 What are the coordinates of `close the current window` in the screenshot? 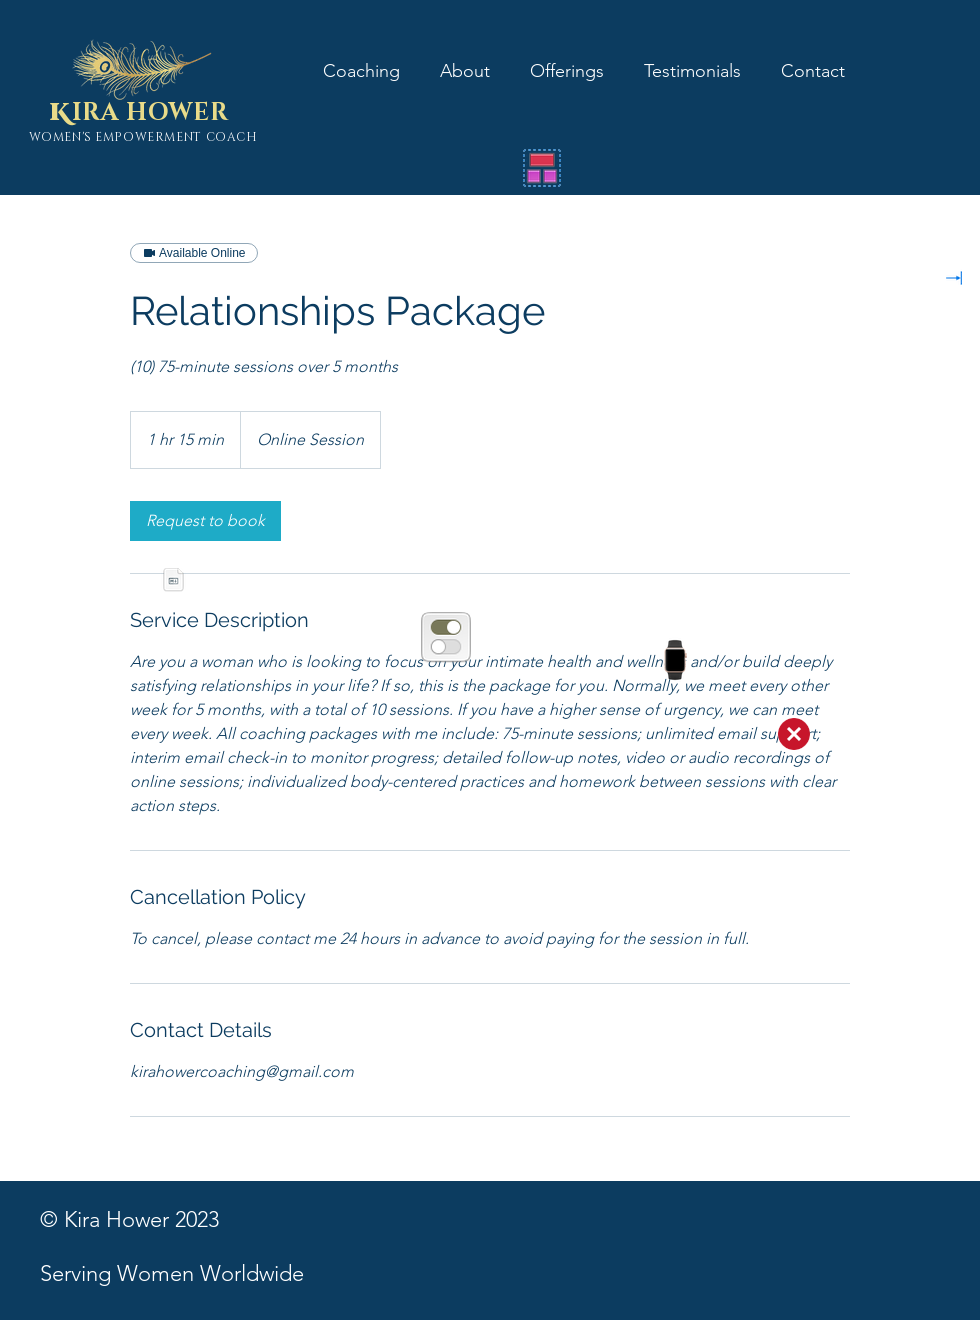 It's located at (794, 734).